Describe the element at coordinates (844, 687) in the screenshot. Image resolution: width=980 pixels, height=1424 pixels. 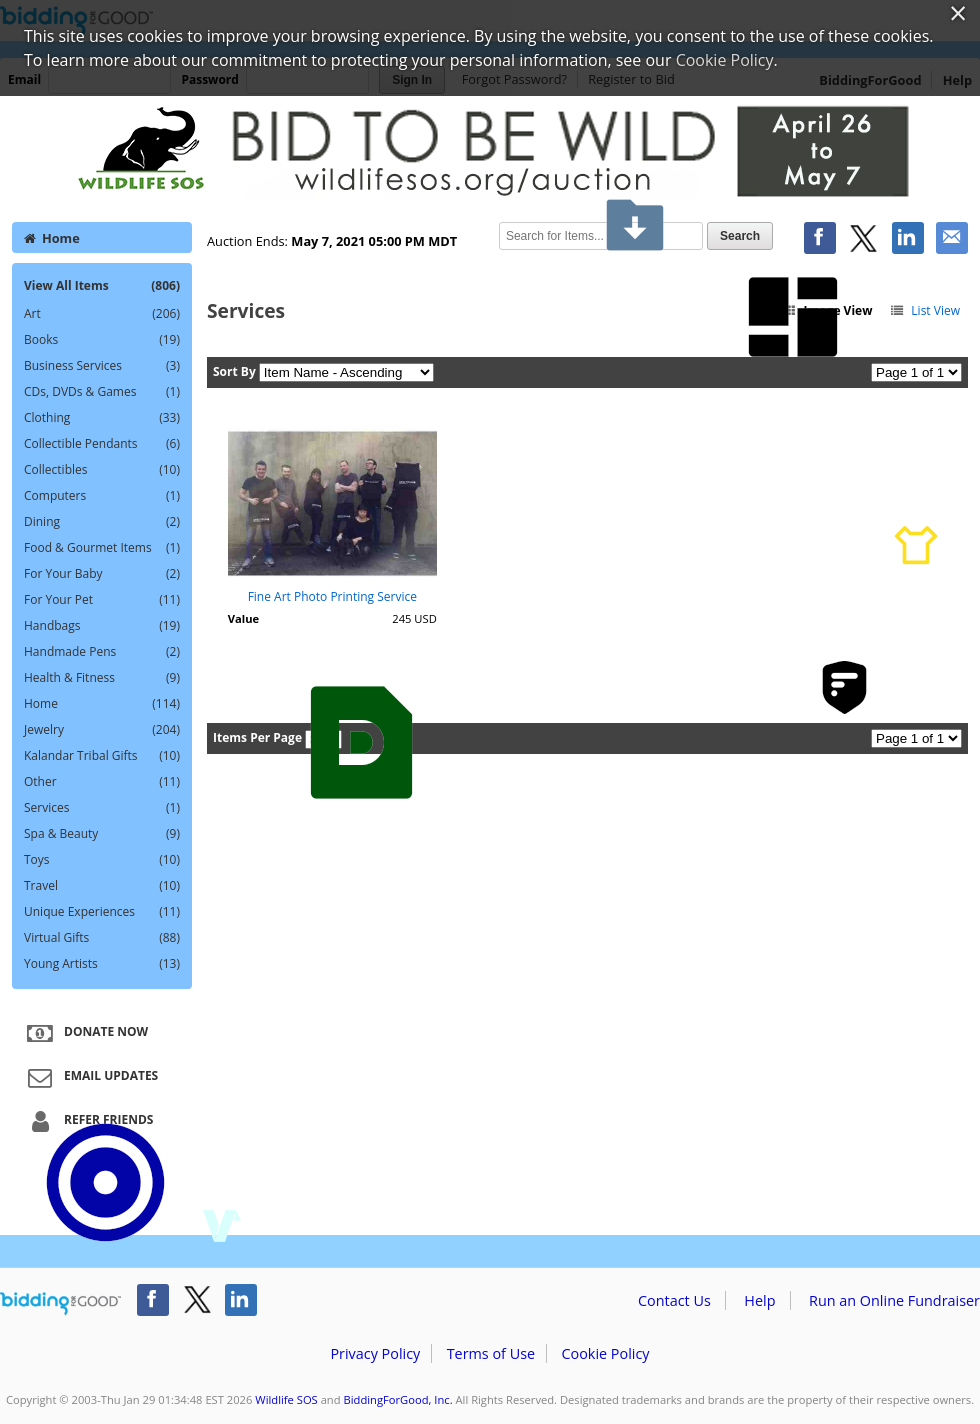
I see `open 2FAS authenticator app` at that location.